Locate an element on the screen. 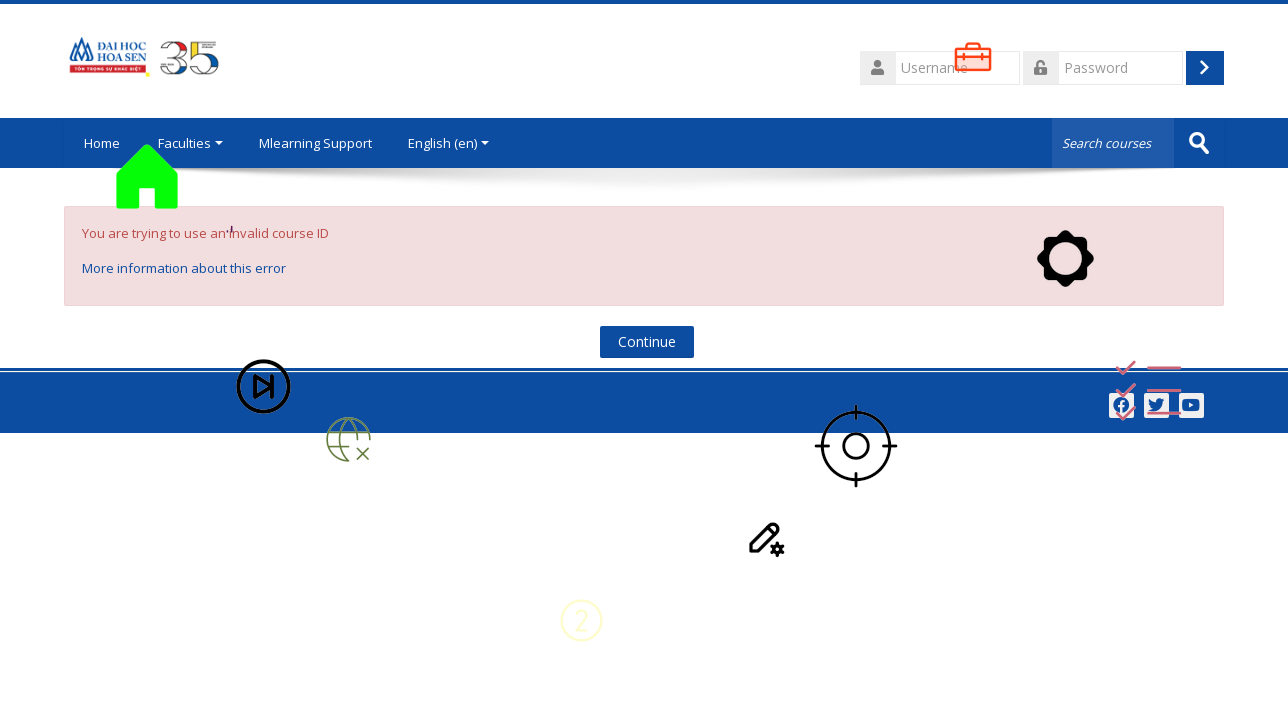  access tools and settings is located at coordinates (973, 58).